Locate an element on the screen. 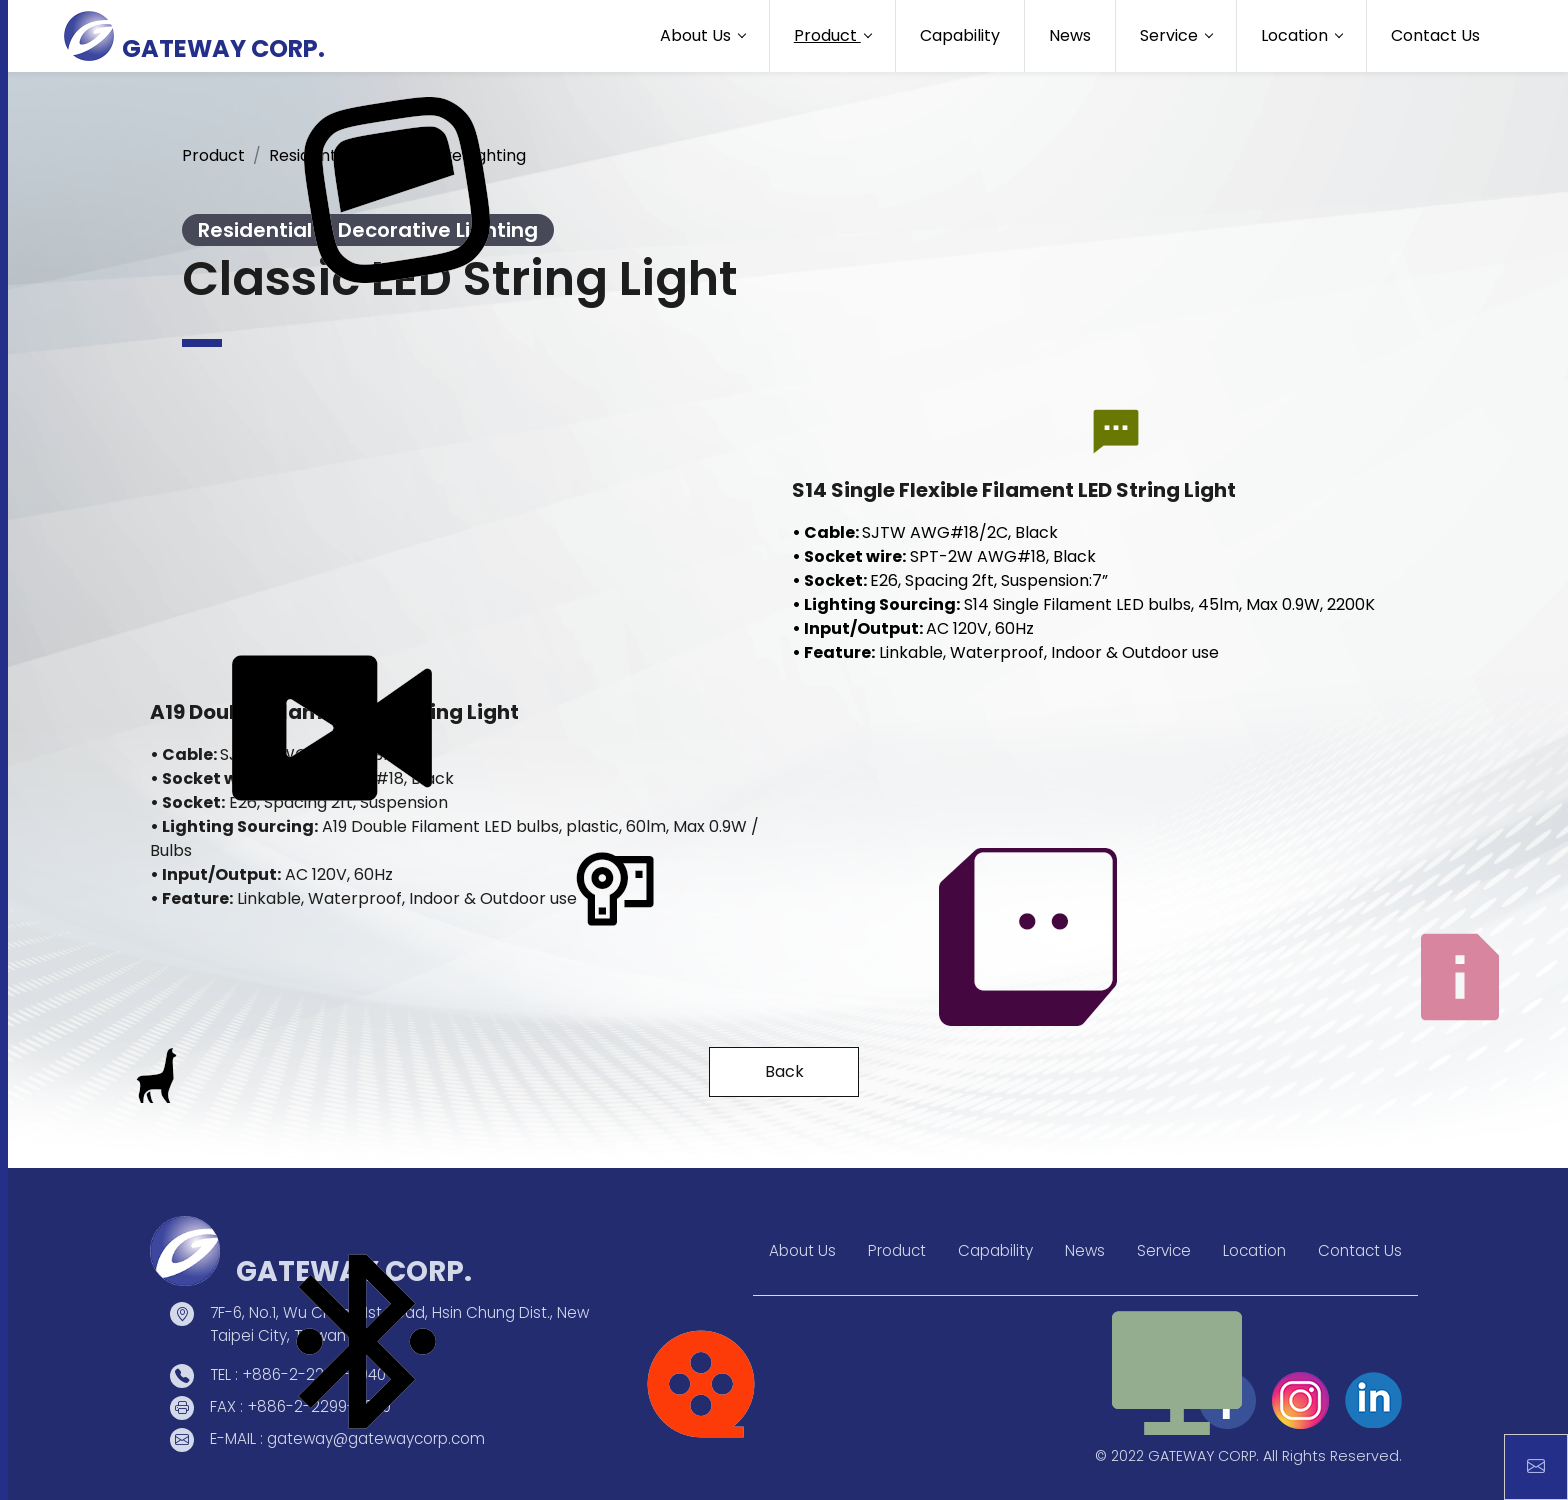 The width and height of the screenshot is (1568, 1500). browse movies or video content is located at coordinates (701, 1384).